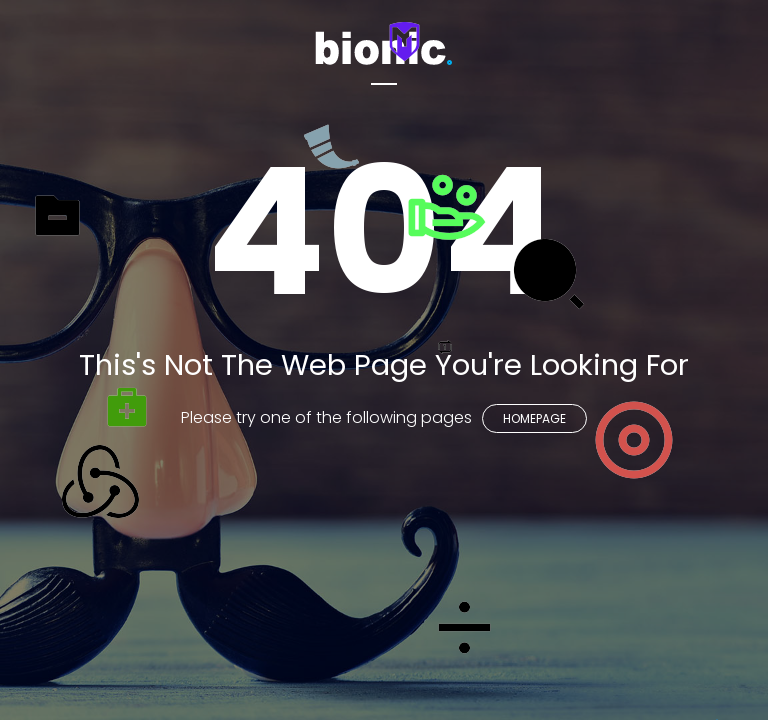  I want to click on Flask web framework logo, so click(331, 146).